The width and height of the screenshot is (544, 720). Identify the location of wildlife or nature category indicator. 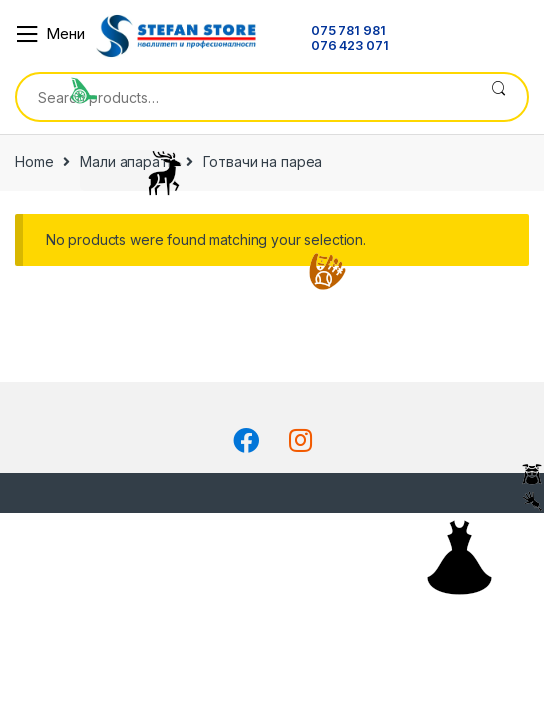
(165, 173).